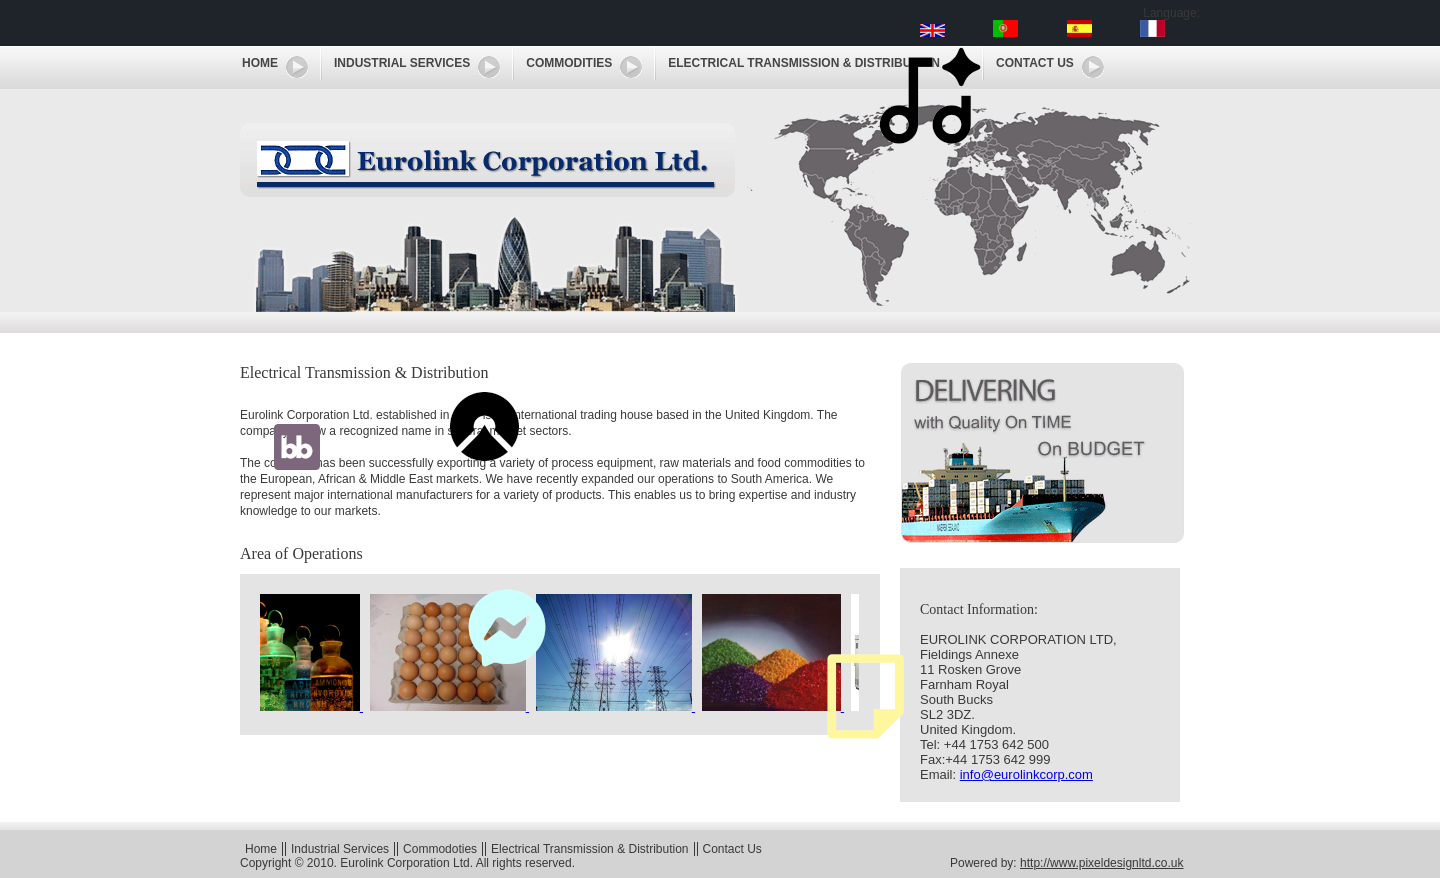  What do you see at coordinates (865, 696) in the screenshot?
I see `view or open a document` at bounding box center [865, 696].